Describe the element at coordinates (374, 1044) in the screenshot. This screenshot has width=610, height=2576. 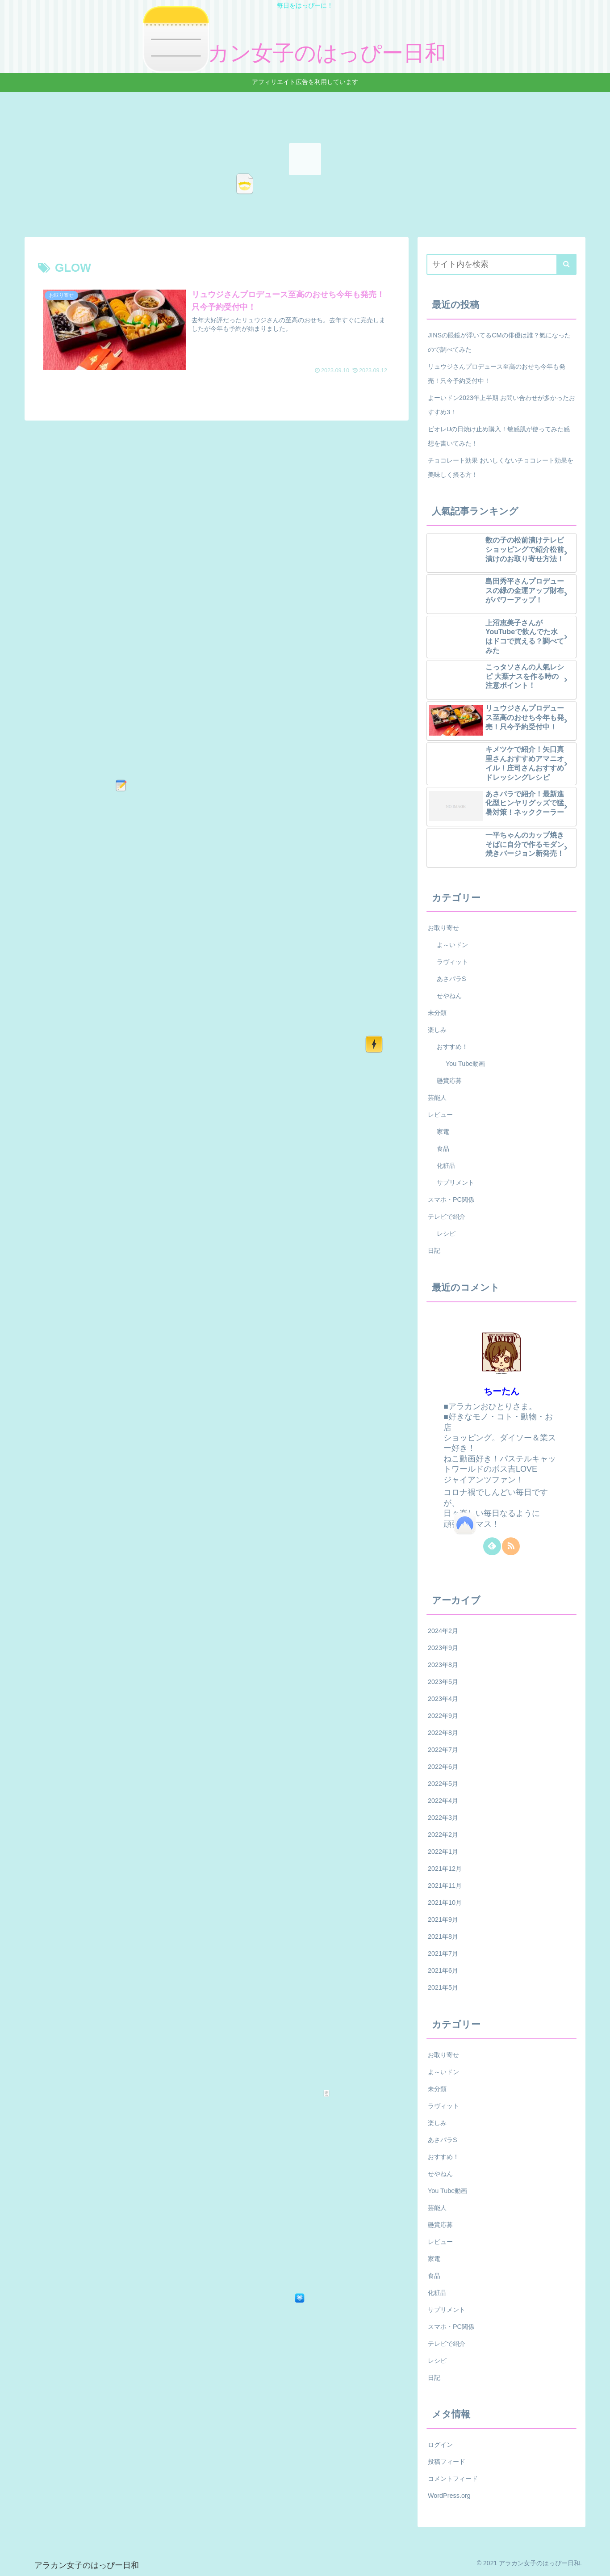
I see `open power management settings` at that location.